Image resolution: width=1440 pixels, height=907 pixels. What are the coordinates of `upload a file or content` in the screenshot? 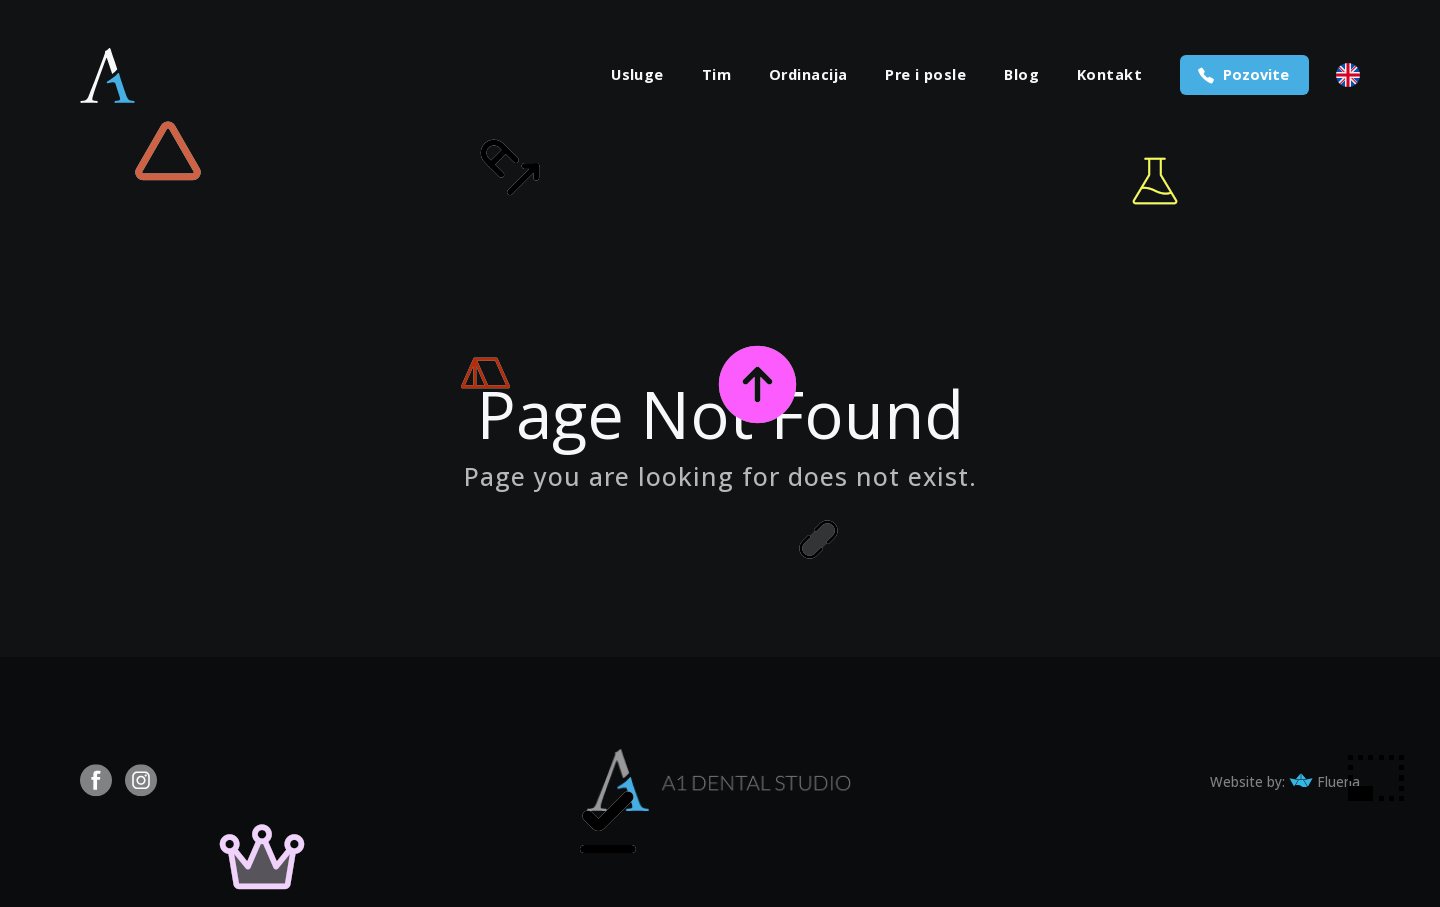 It's located at (757, 384).